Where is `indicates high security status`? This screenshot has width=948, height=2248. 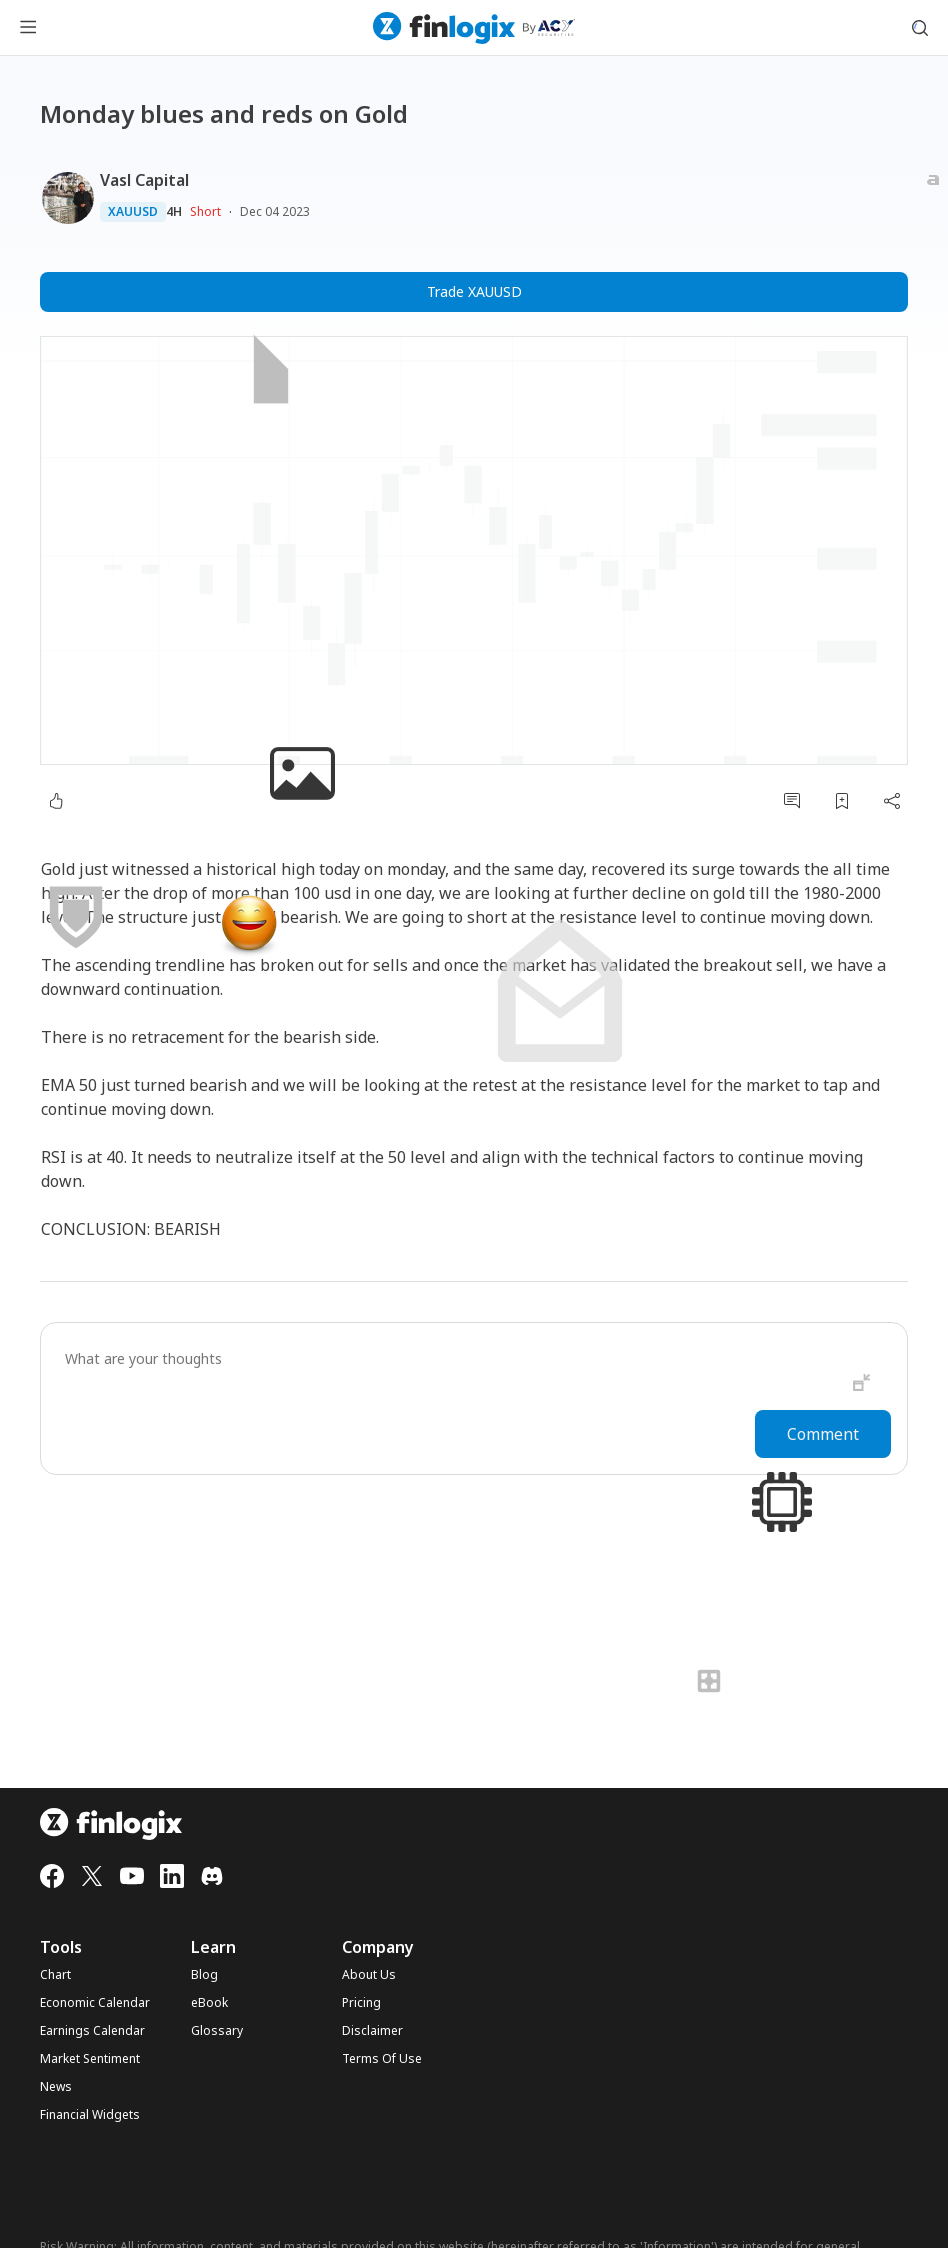
indicates high security status is located at coordinates (76, 917).